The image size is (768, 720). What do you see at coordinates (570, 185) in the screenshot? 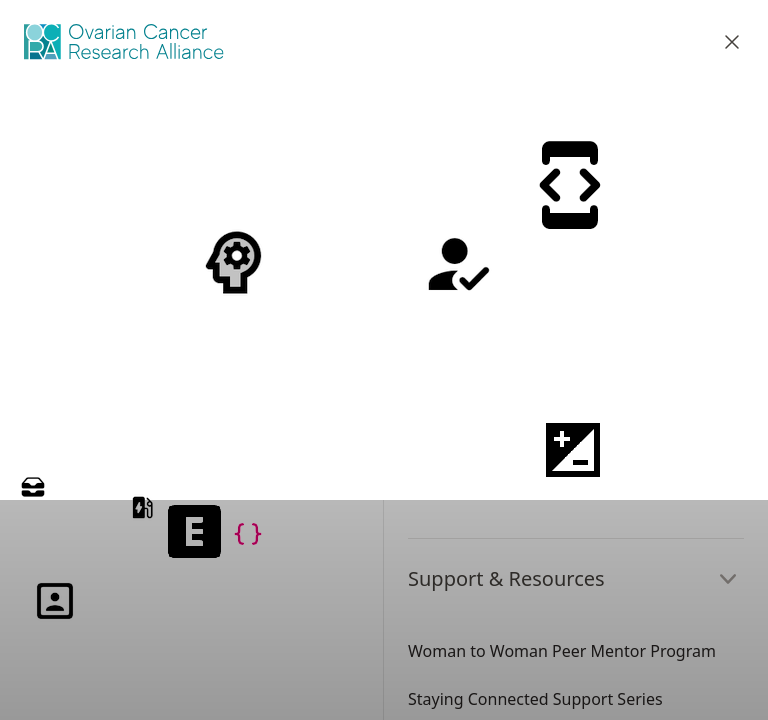
I see `access developer mode settings` at bounding box center [570, 185].